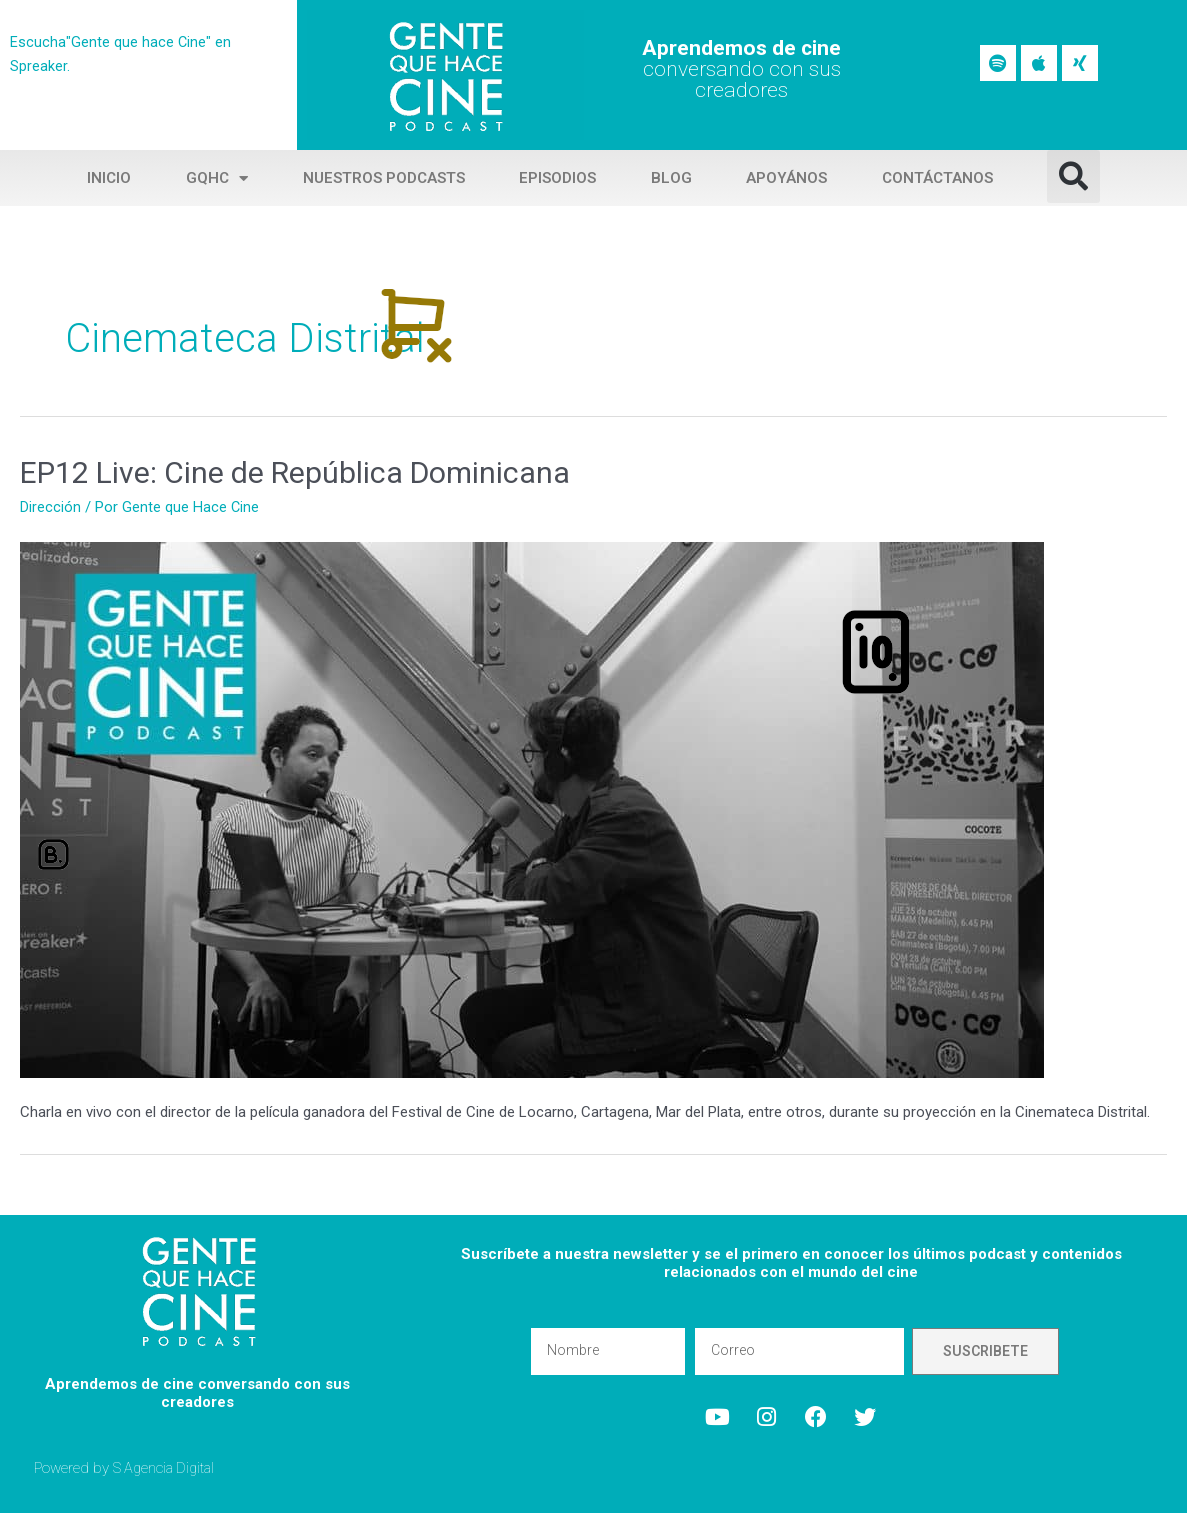 The height and width of the screenshot is (1513, 1187). What do you see at coordinates (413, 324) in the screenshot?
I see `remove item from cart` at bounding box center [413, 324].